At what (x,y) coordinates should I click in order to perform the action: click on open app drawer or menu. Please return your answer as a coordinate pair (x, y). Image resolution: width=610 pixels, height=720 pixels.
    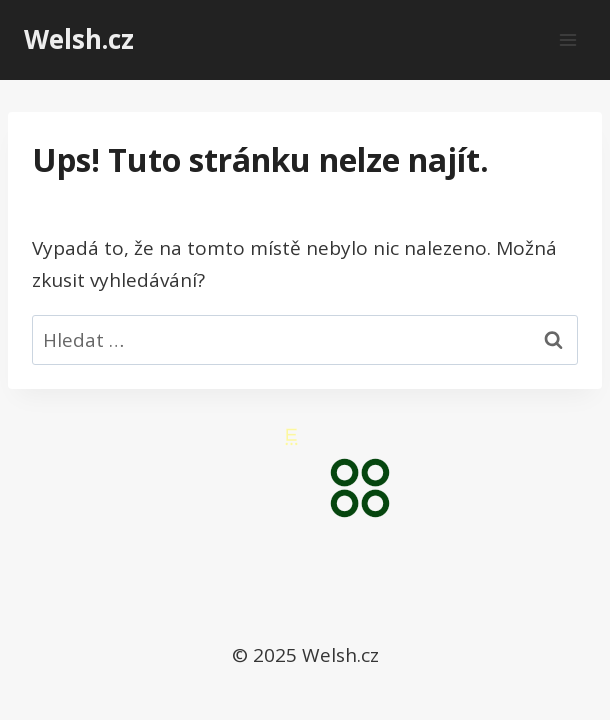
    Looking at the image, I should click on (360, 488).